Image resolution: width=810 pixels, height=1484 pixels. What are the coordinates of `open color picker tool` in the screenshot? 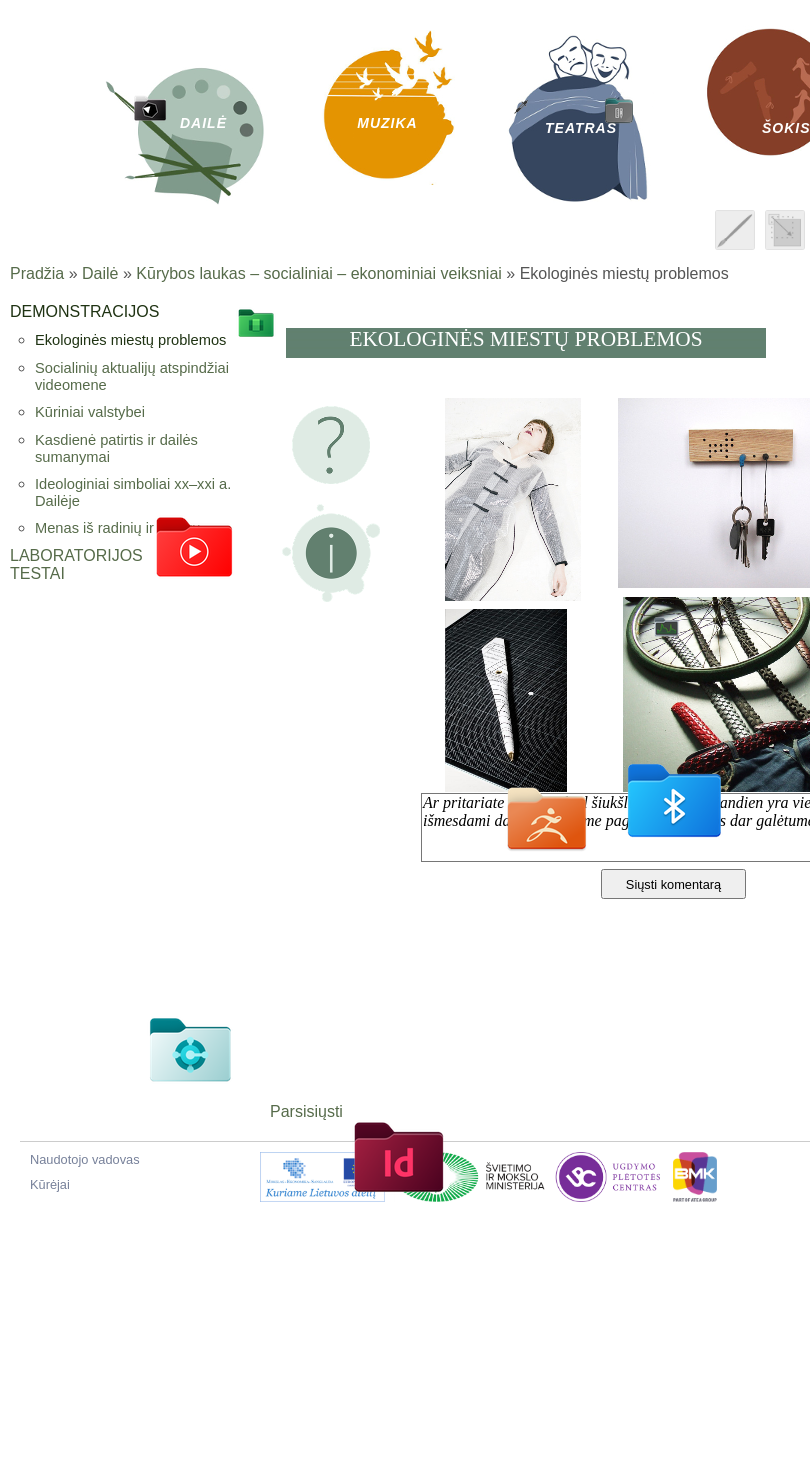 It's located at (521, 107).